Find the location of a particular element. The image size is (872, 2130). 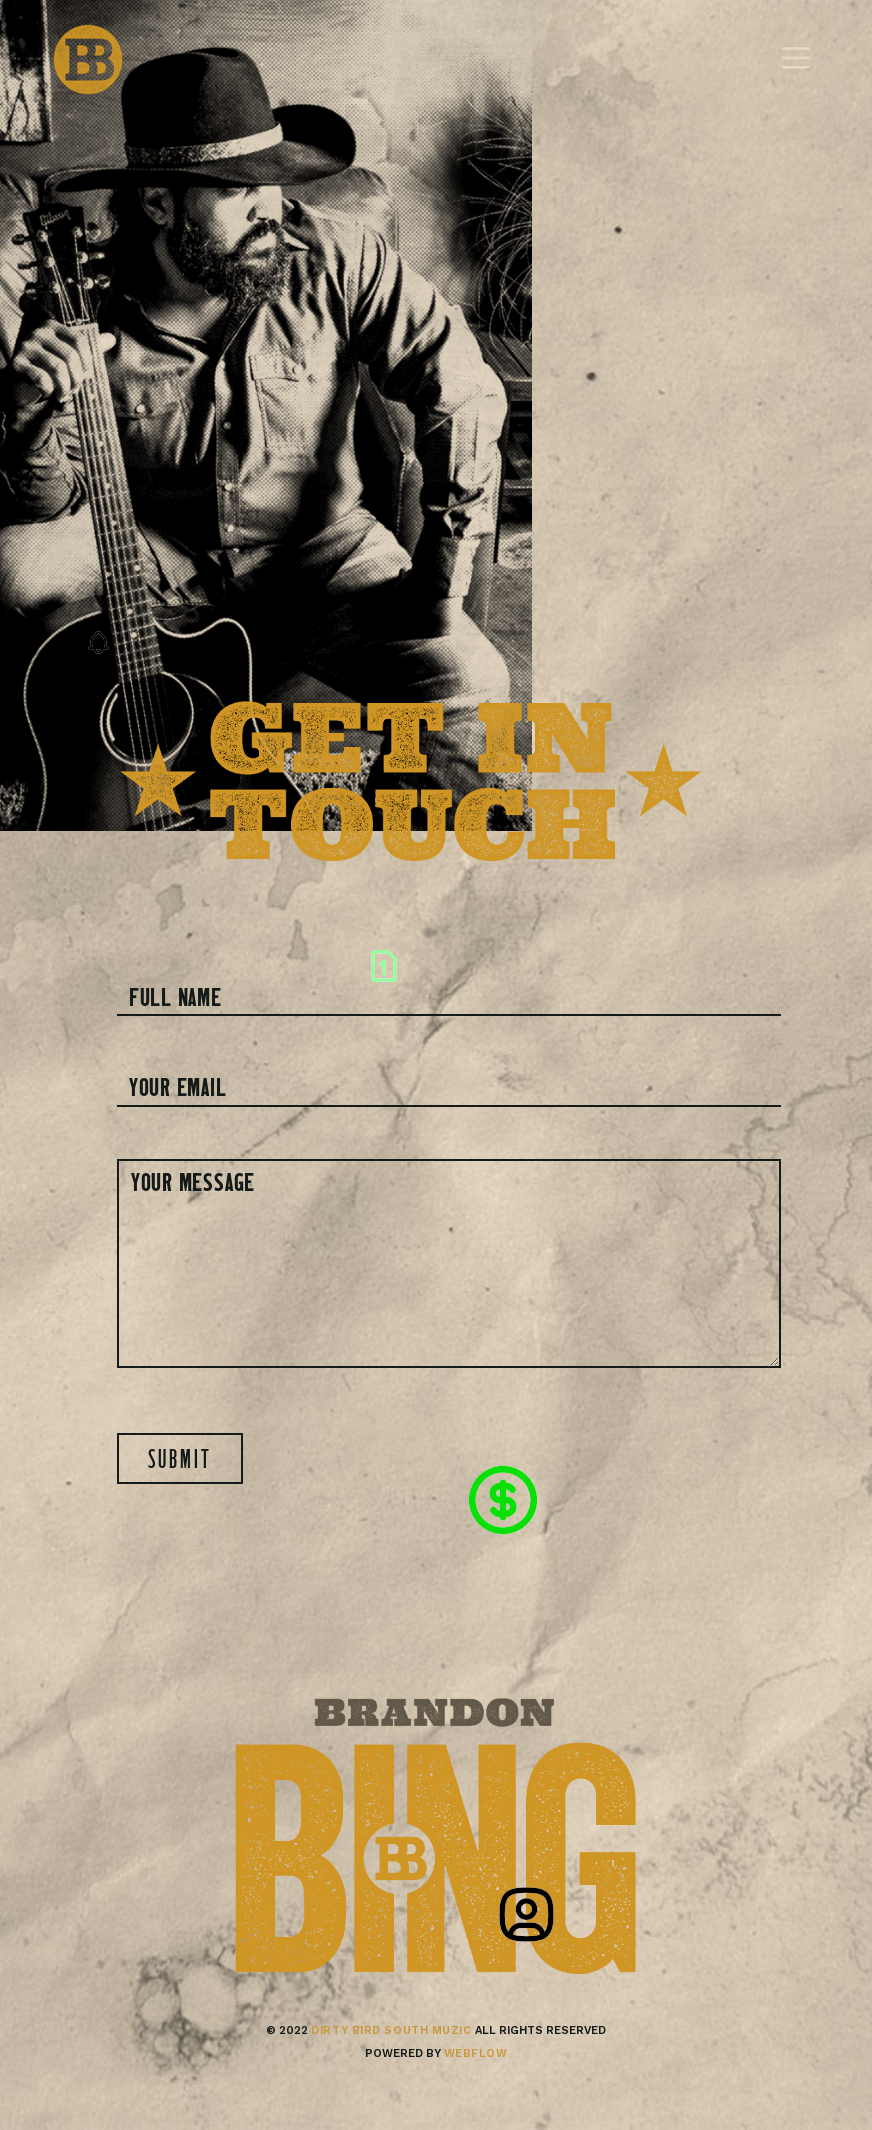

view notifications is located at coordinates (98, 642).